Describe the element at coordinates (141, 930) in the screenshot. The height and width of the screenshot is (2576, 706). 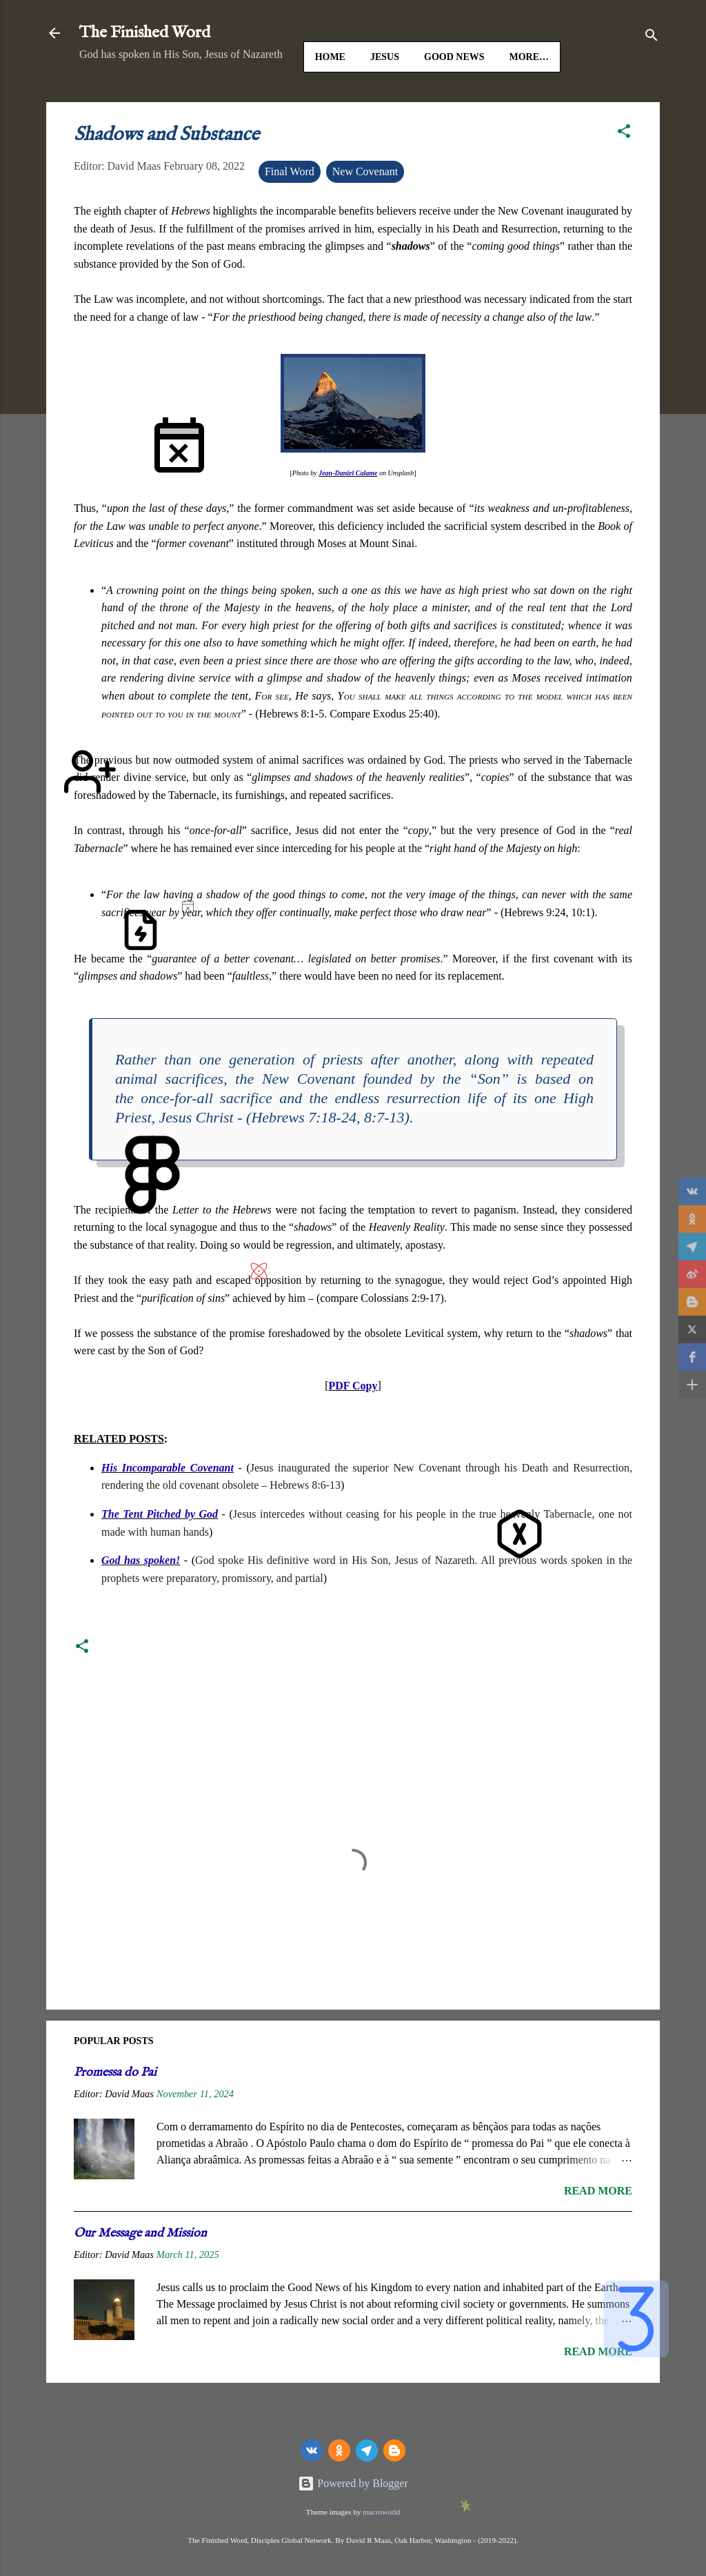
I see `access power or energy-related document` at that location.